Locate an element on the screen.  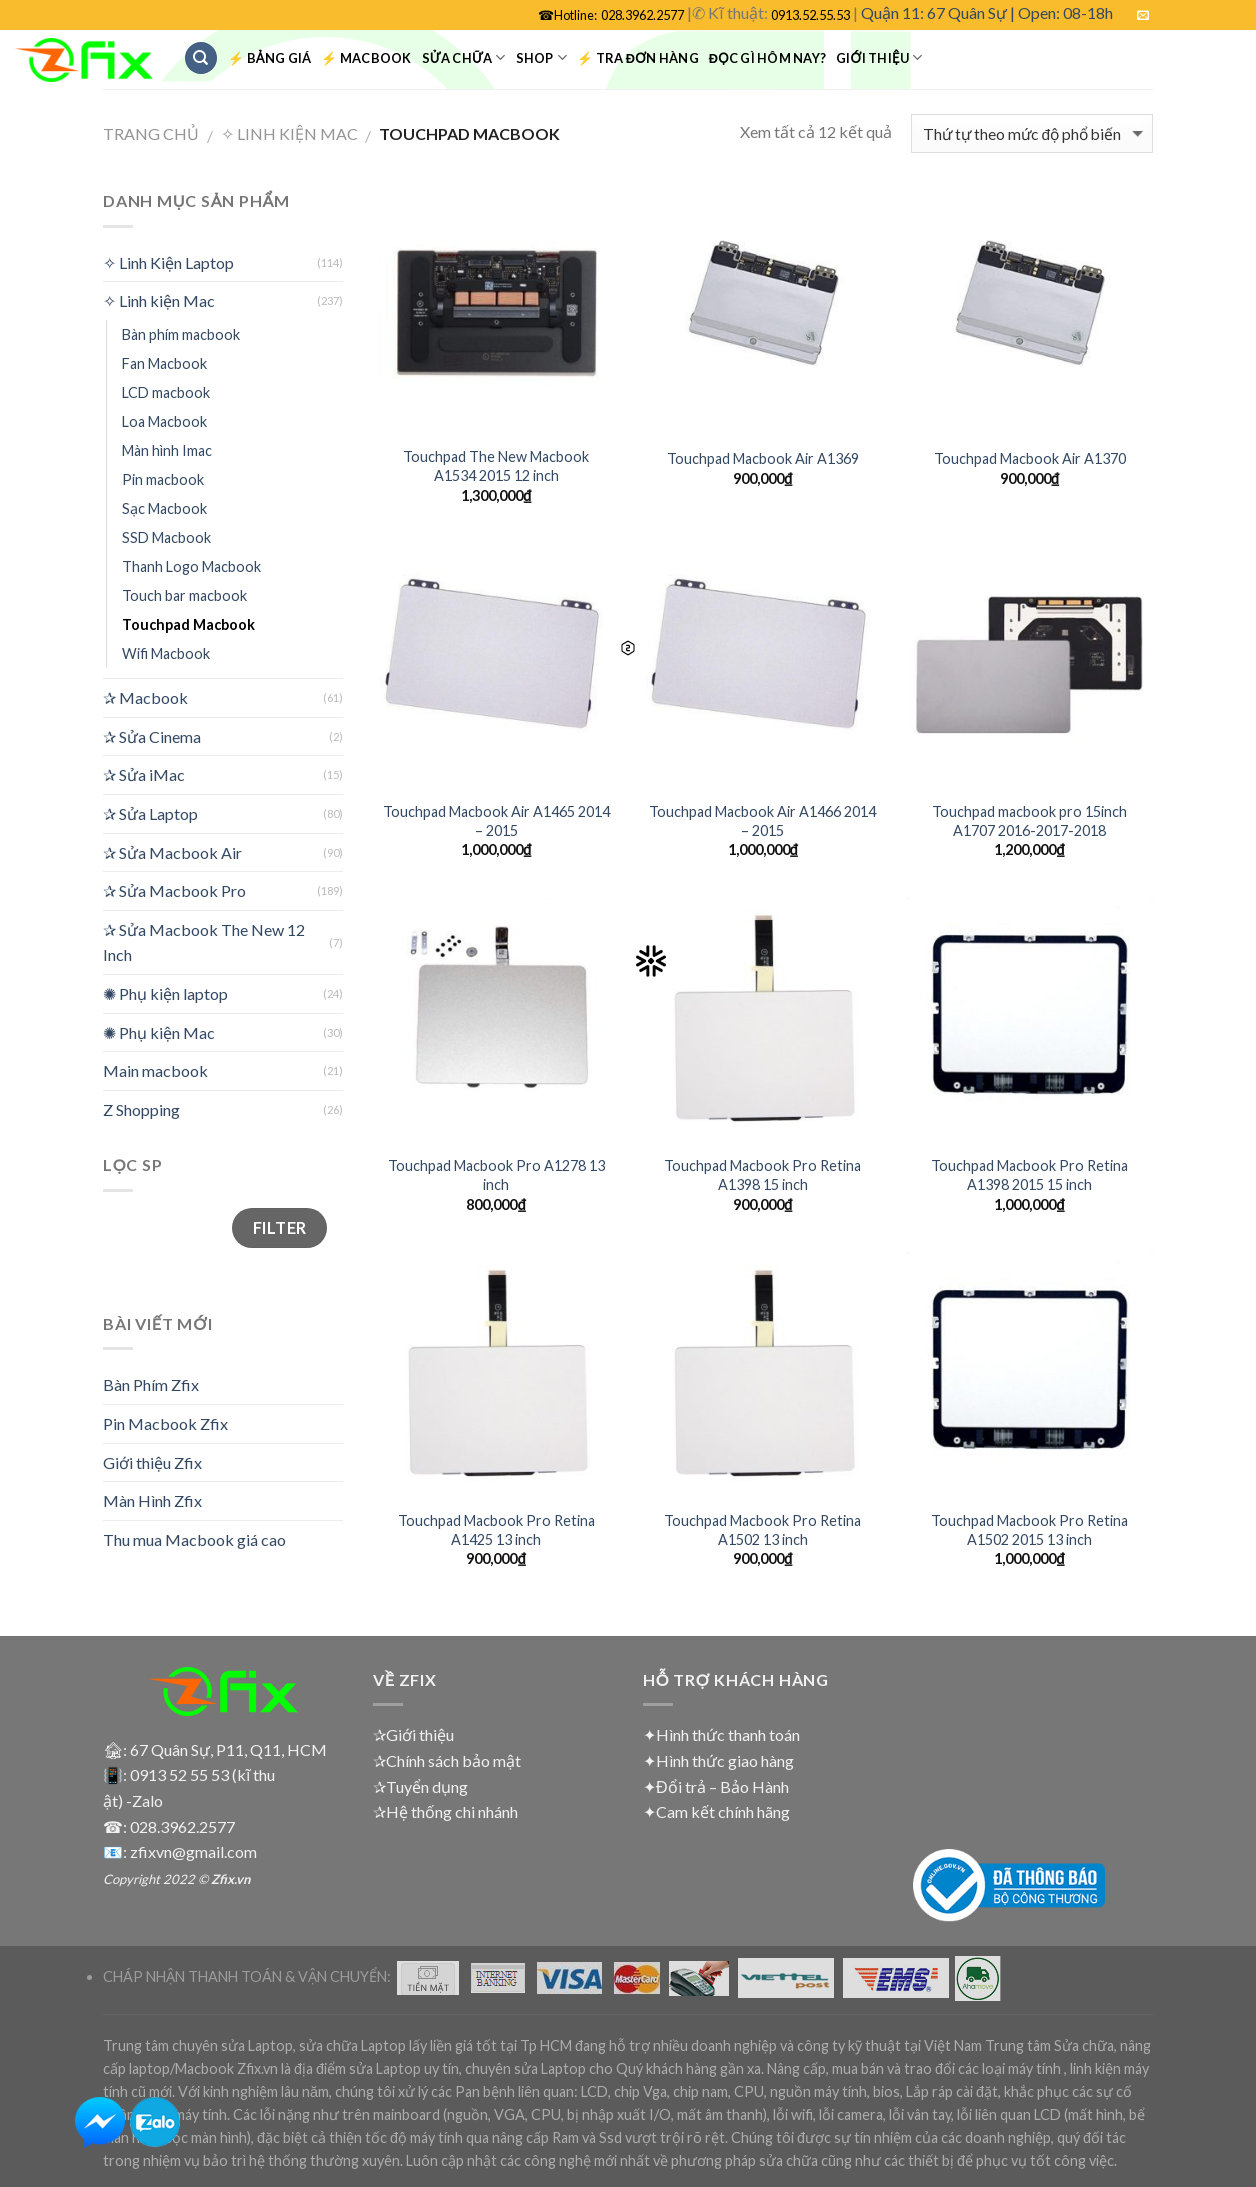
connect to Snowflake data platform is located at coordinates (651, 961).